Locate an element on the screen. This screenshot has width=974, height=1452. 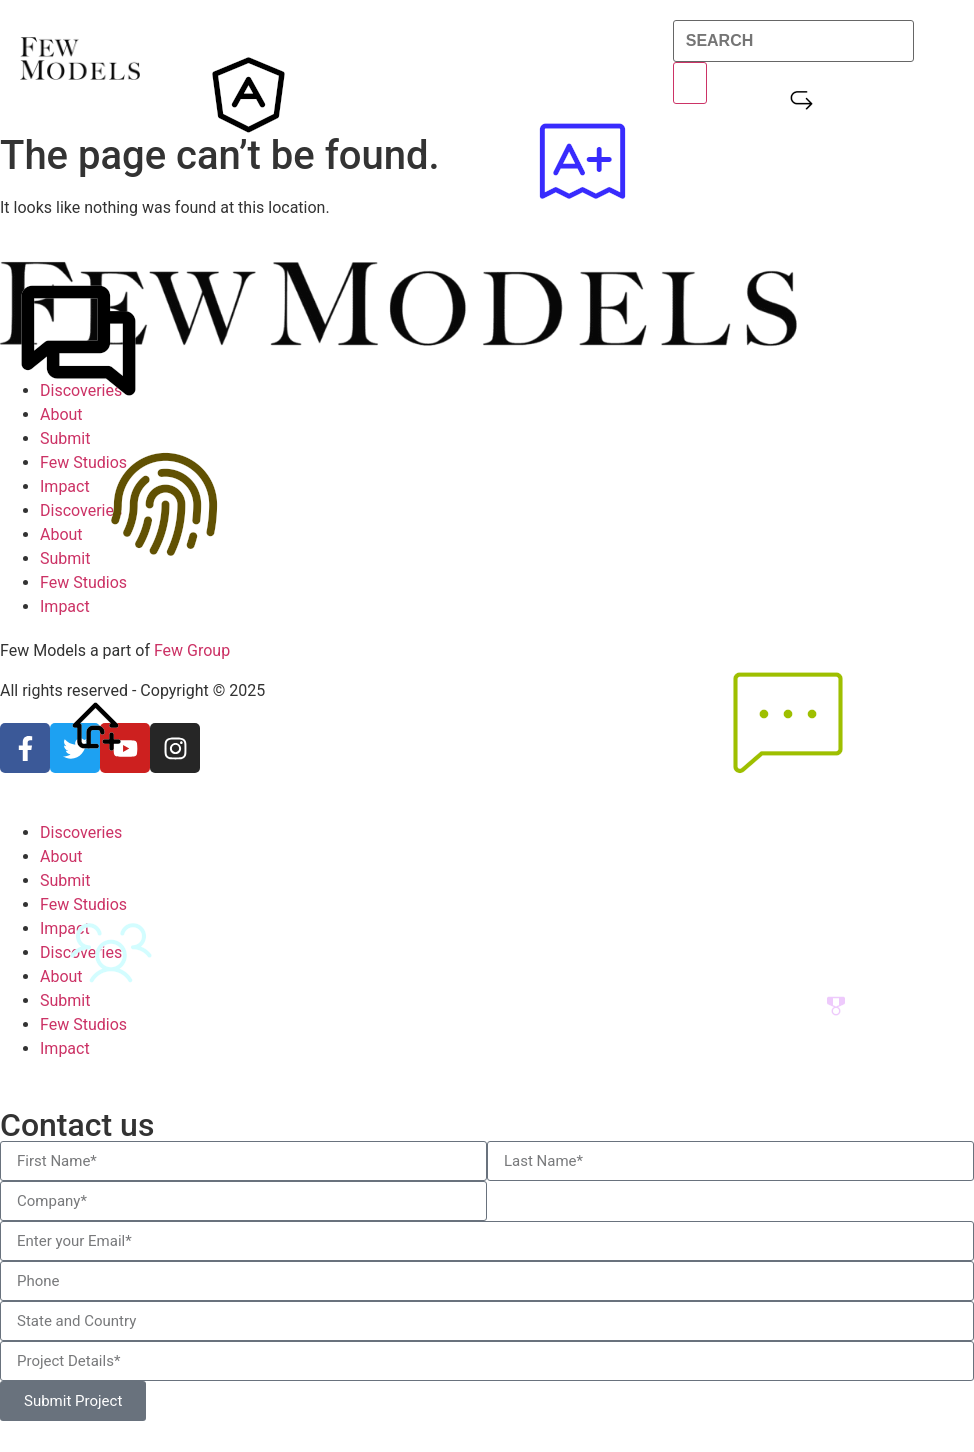
redo last action is located at coordinates (801, 99).